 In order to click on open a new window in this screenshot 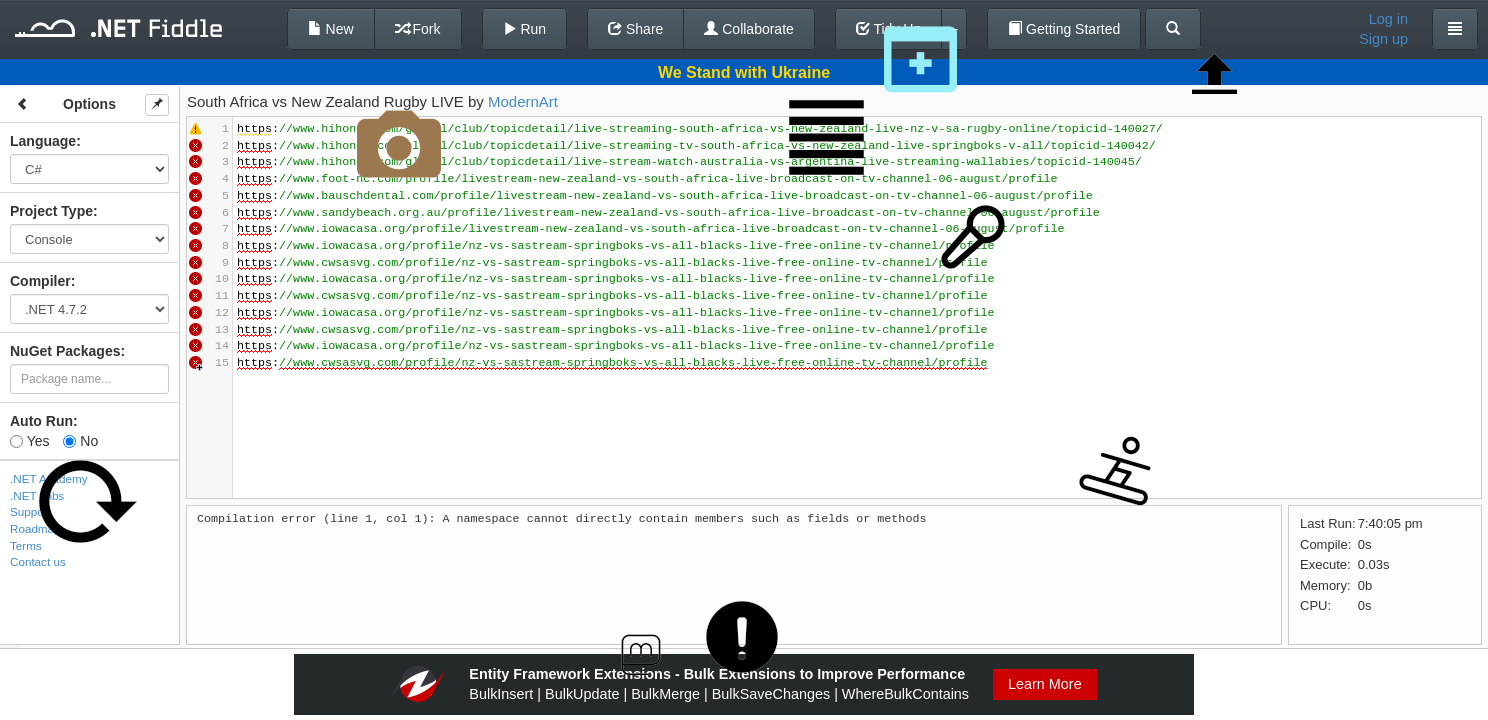, I will do `click(920, 59)`.